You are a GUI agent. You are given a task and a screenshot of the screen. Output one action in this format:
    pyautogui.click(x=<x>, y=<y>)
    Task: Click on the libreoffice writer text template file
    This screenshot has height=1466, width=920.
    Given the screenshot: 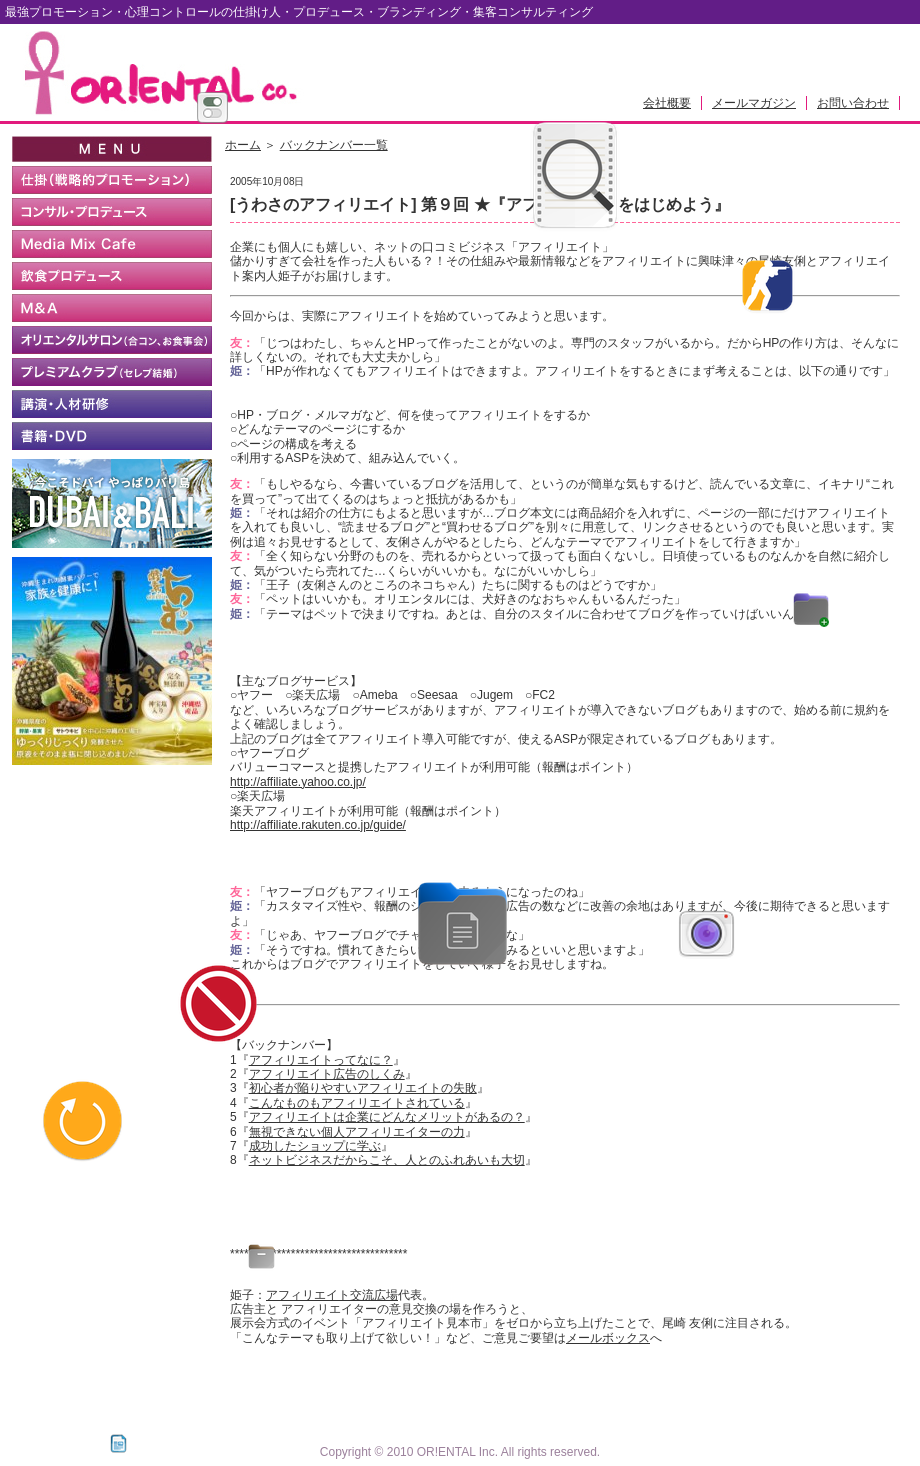 What is the action you would take?
    pyautogui.click(x=118, y=1443)
    